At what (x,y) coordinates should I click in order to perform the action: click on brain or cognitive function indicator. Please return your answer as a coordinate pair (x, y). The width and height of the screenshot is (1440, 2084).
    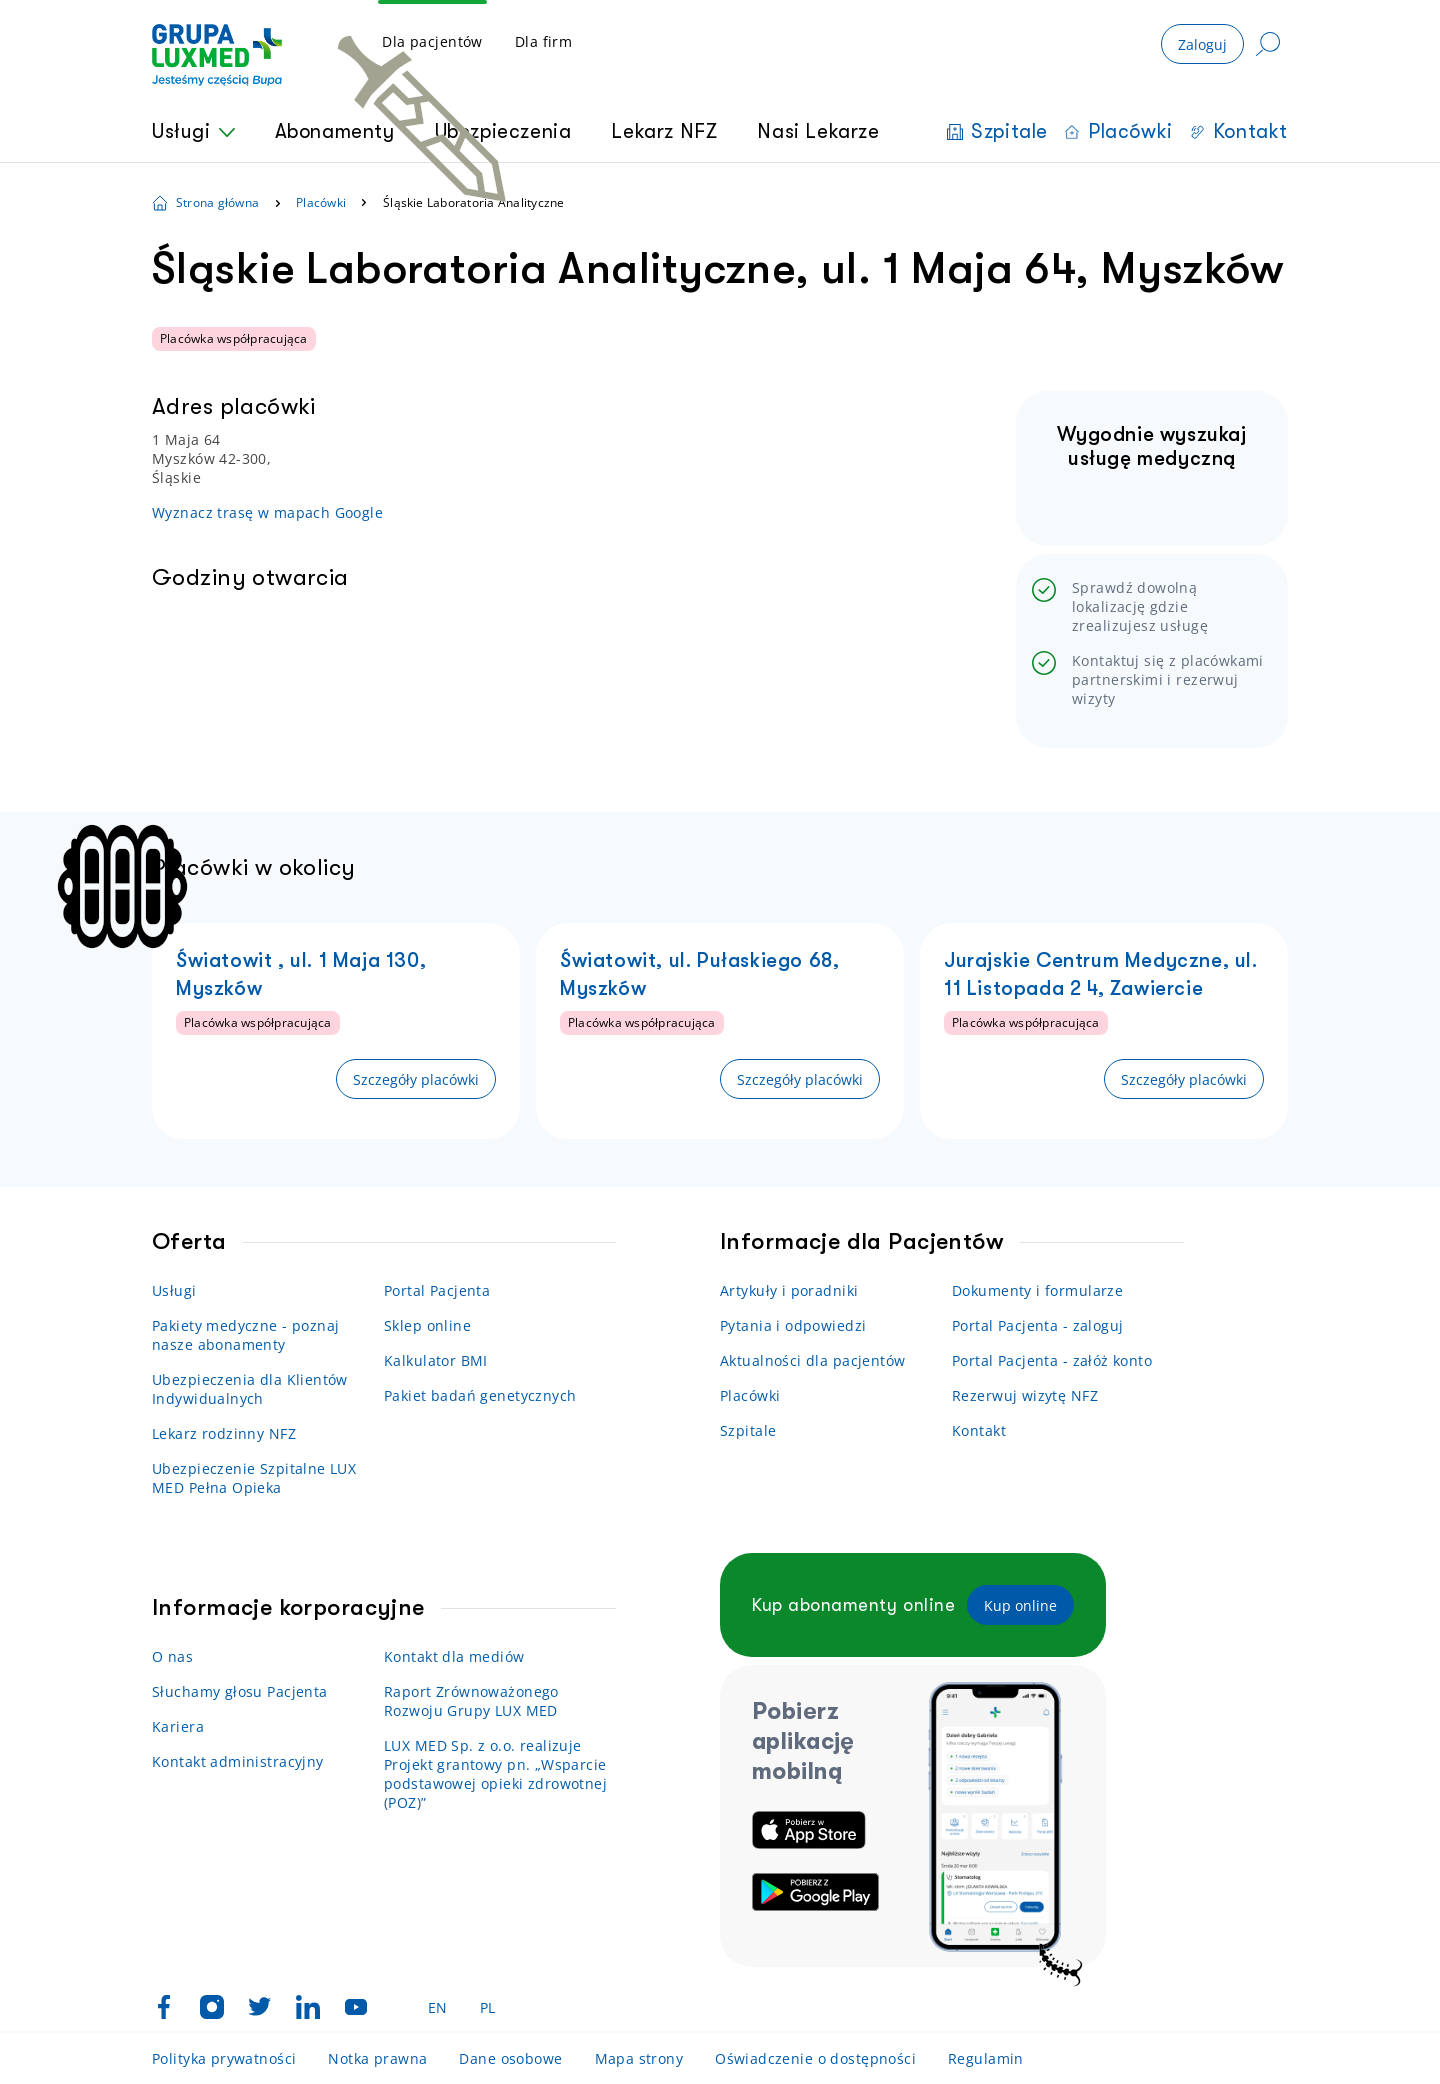
    Looking at the image, I should click on (122, 886).